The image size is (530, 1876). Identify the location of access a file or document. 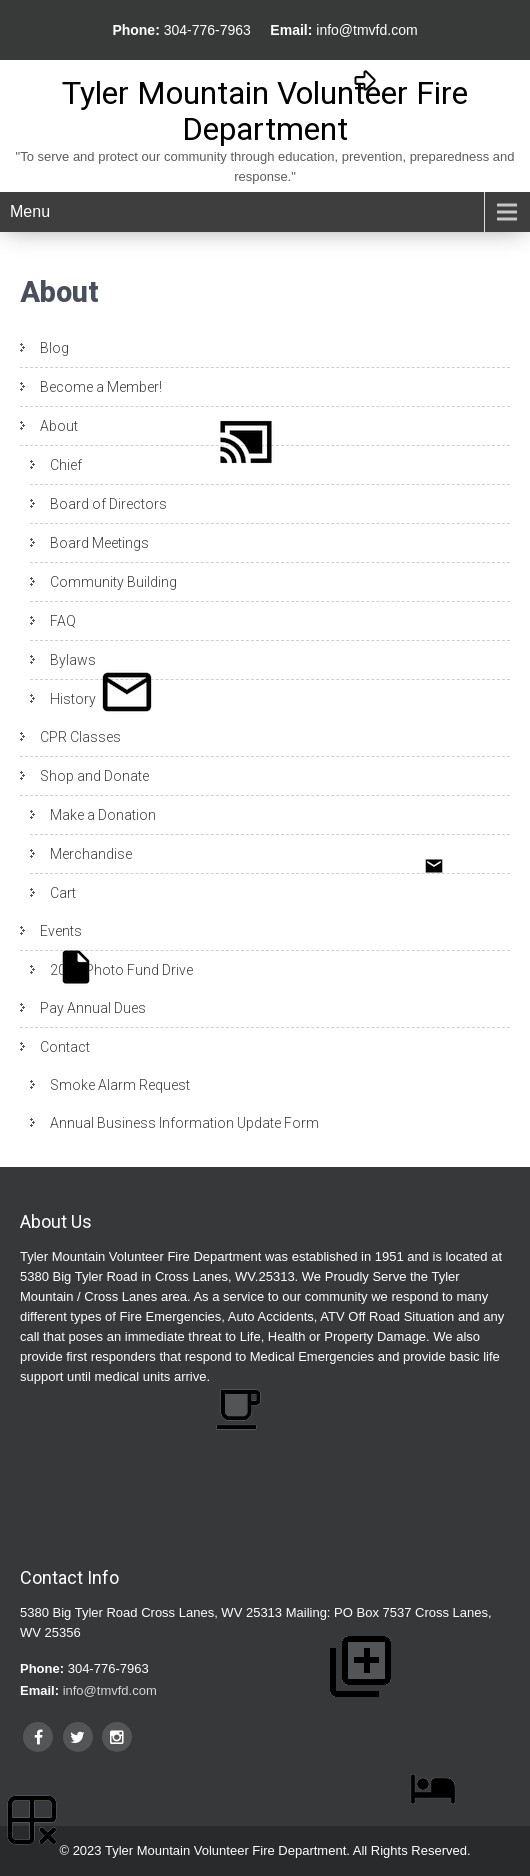
(76, 967).